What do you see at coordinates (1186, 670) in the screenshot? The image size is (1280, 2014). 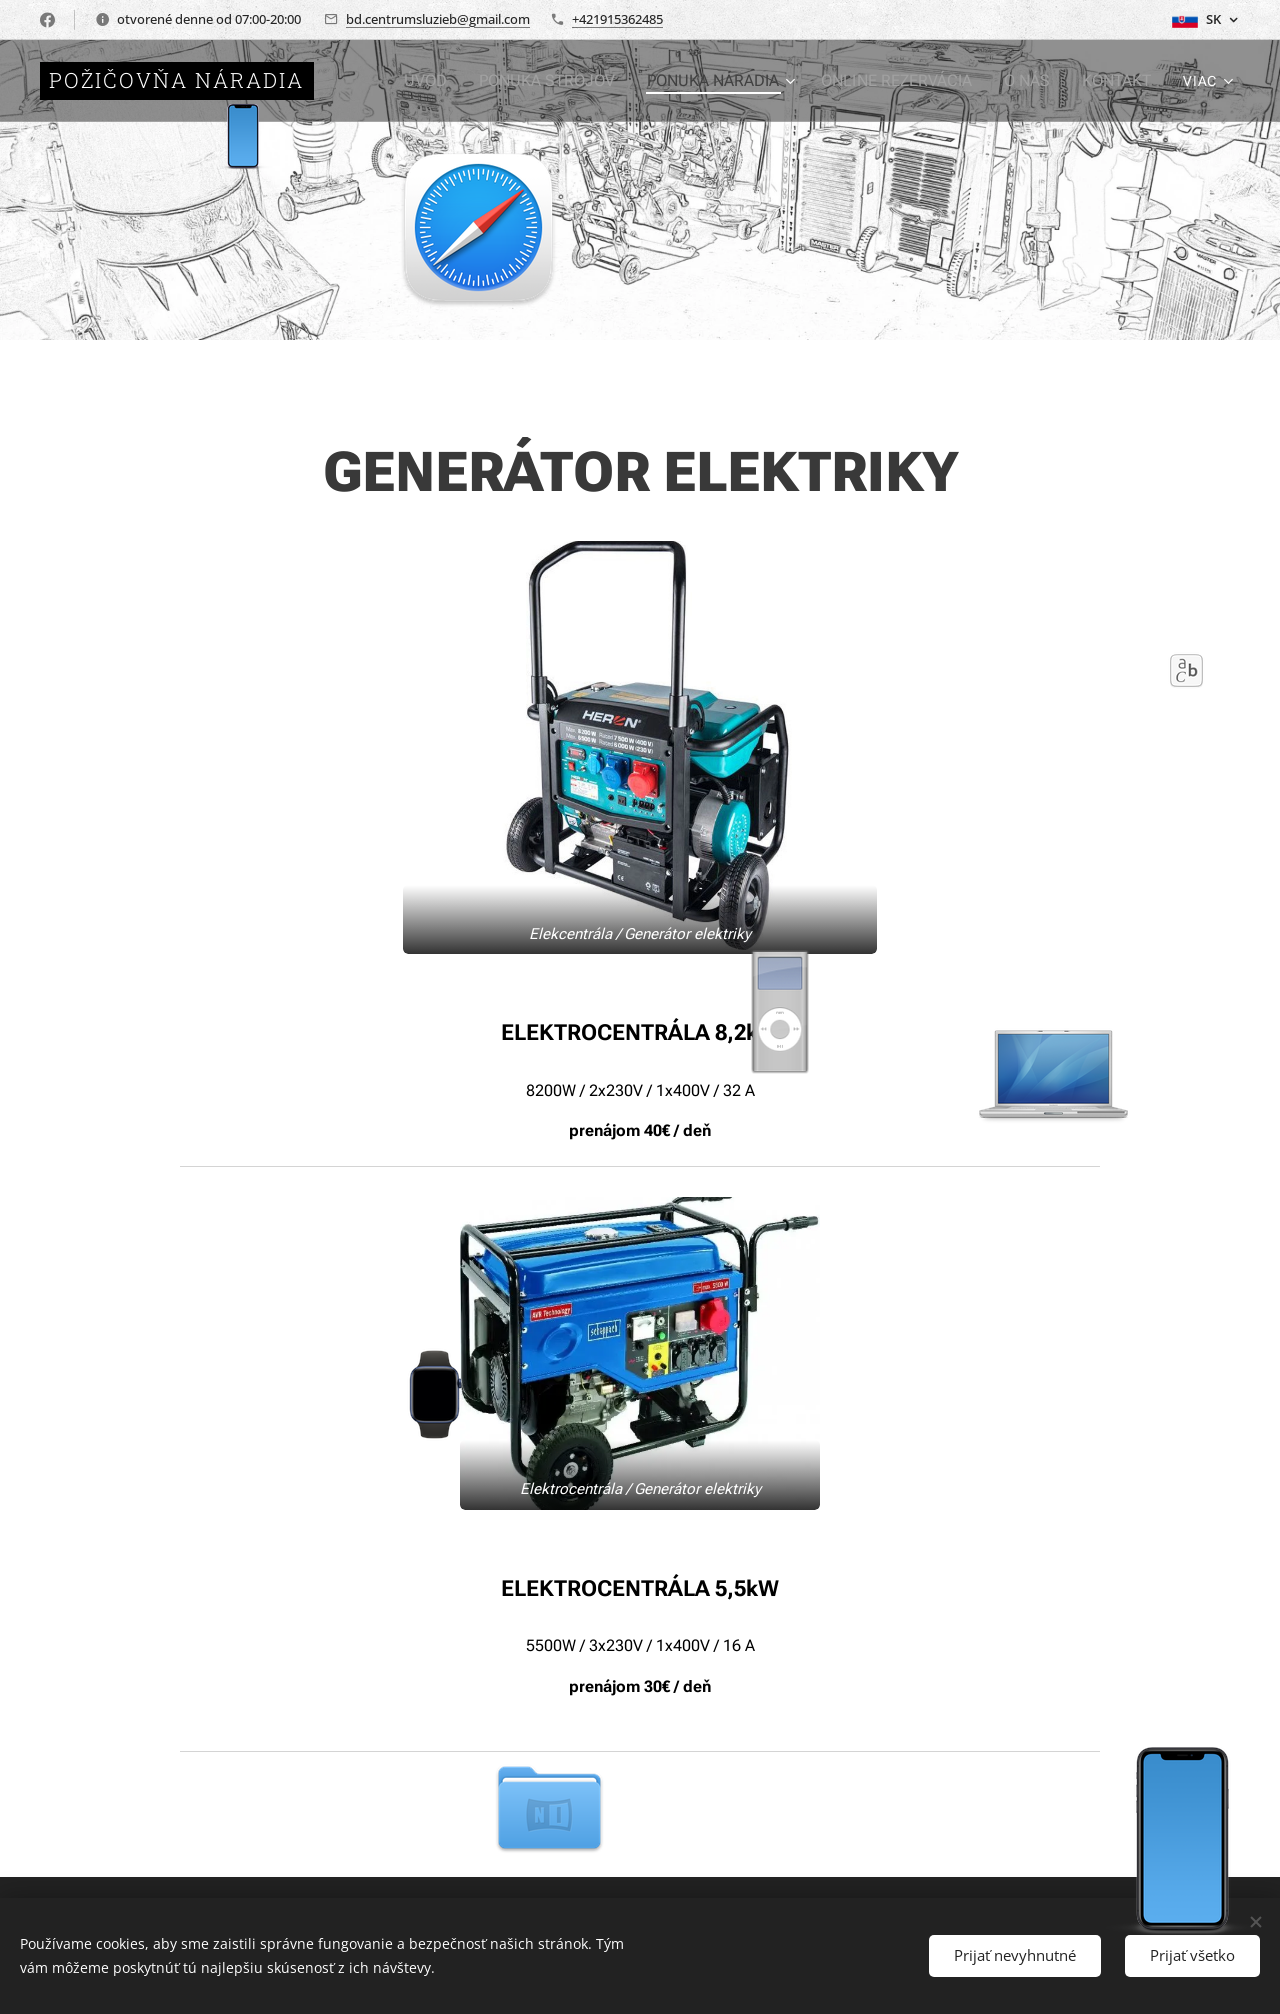 I see `access font and typography settings` at bounding box center [1186, 670].